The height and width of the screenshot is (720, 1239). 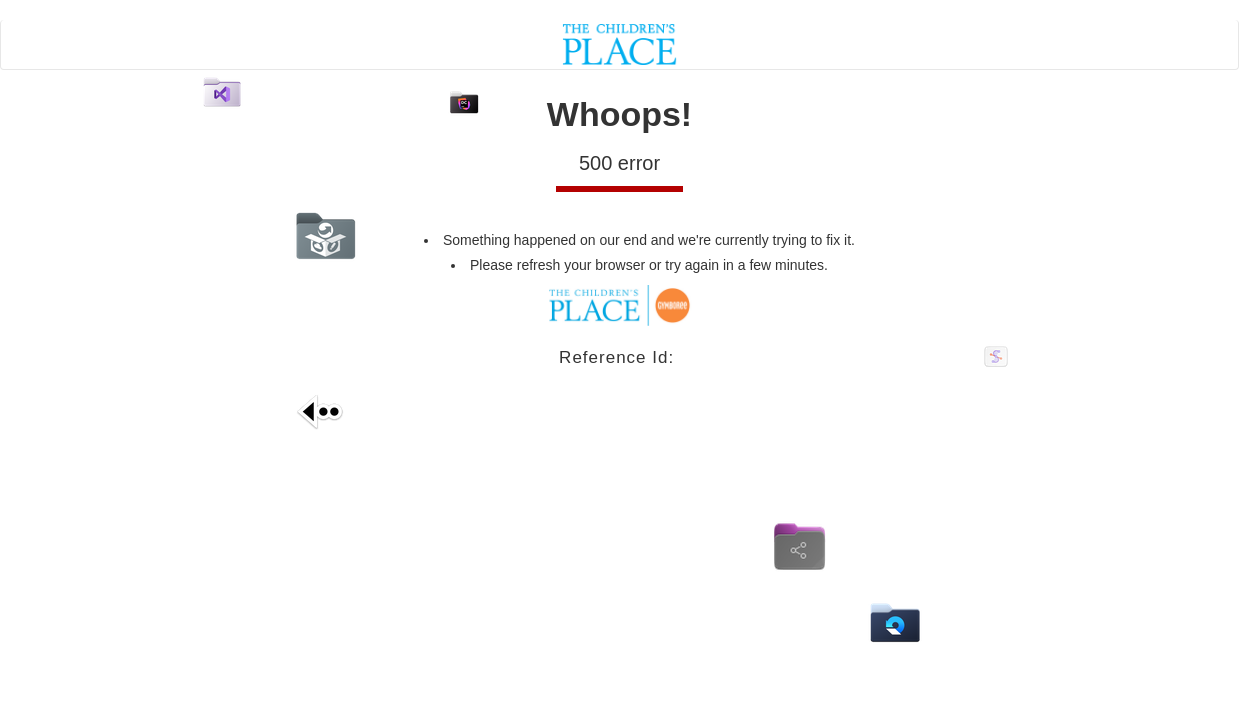 What do you see at coordinates (996, 356) in the screenshot?
I see `compressed SVG vector image file` at bounding box center [996, 356].